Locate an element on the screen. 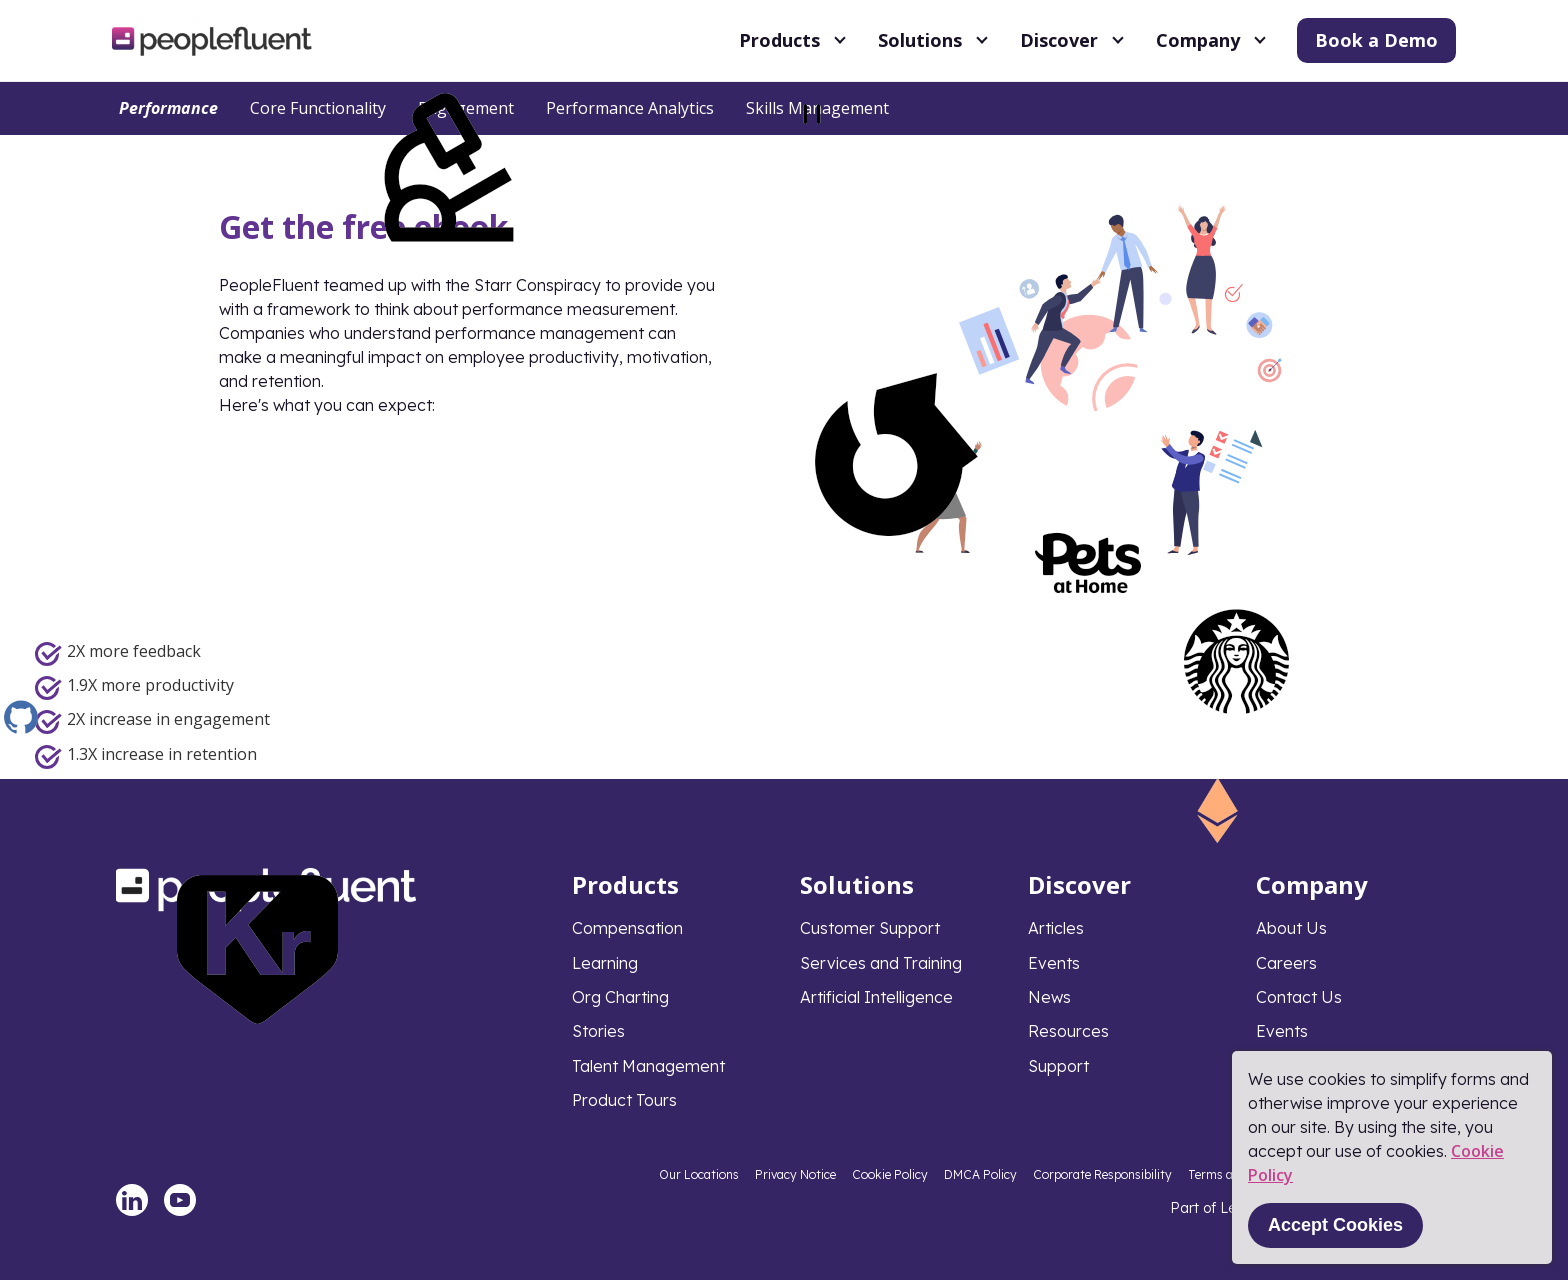 The width and height of the screenshot is (1568, 1280). visit the Pets at Home website or app is located at coordinates (1088, 563).